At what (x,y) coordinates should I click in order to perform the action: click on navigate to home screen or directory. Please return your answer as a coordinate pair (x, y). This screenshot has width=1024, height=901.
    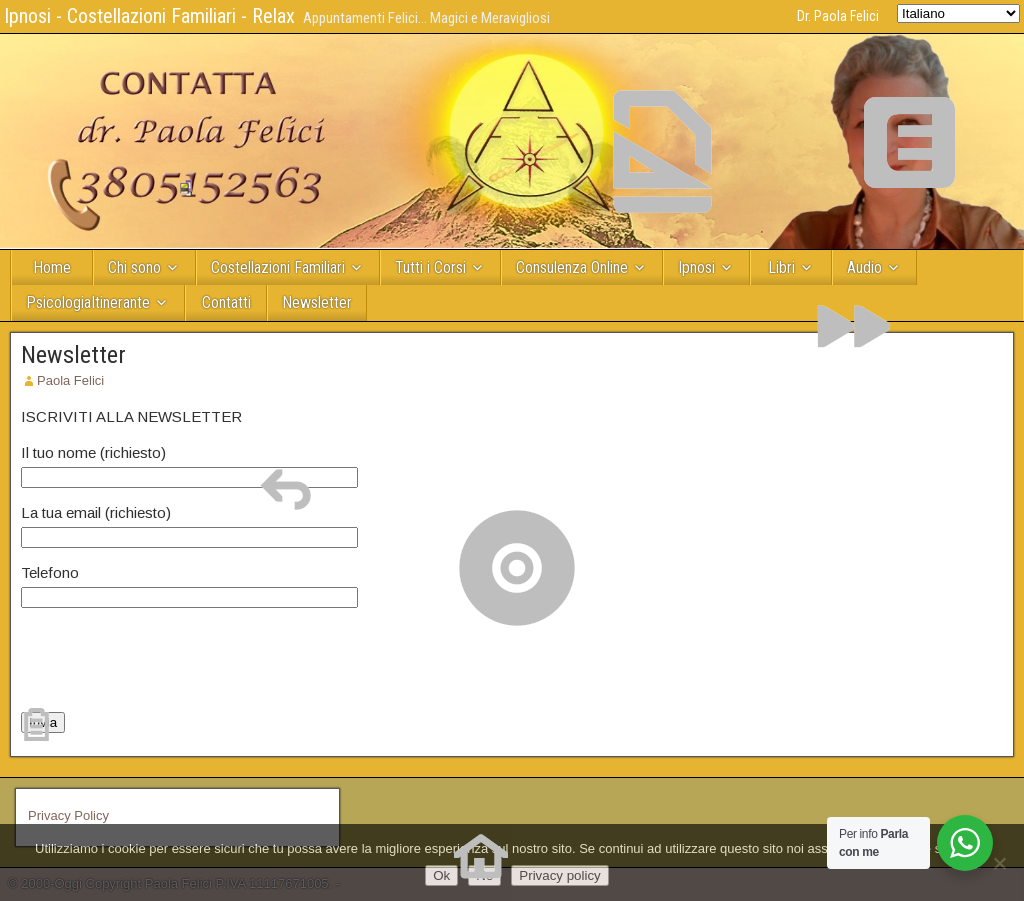
    Looking at the image, I should click on (481, 858).